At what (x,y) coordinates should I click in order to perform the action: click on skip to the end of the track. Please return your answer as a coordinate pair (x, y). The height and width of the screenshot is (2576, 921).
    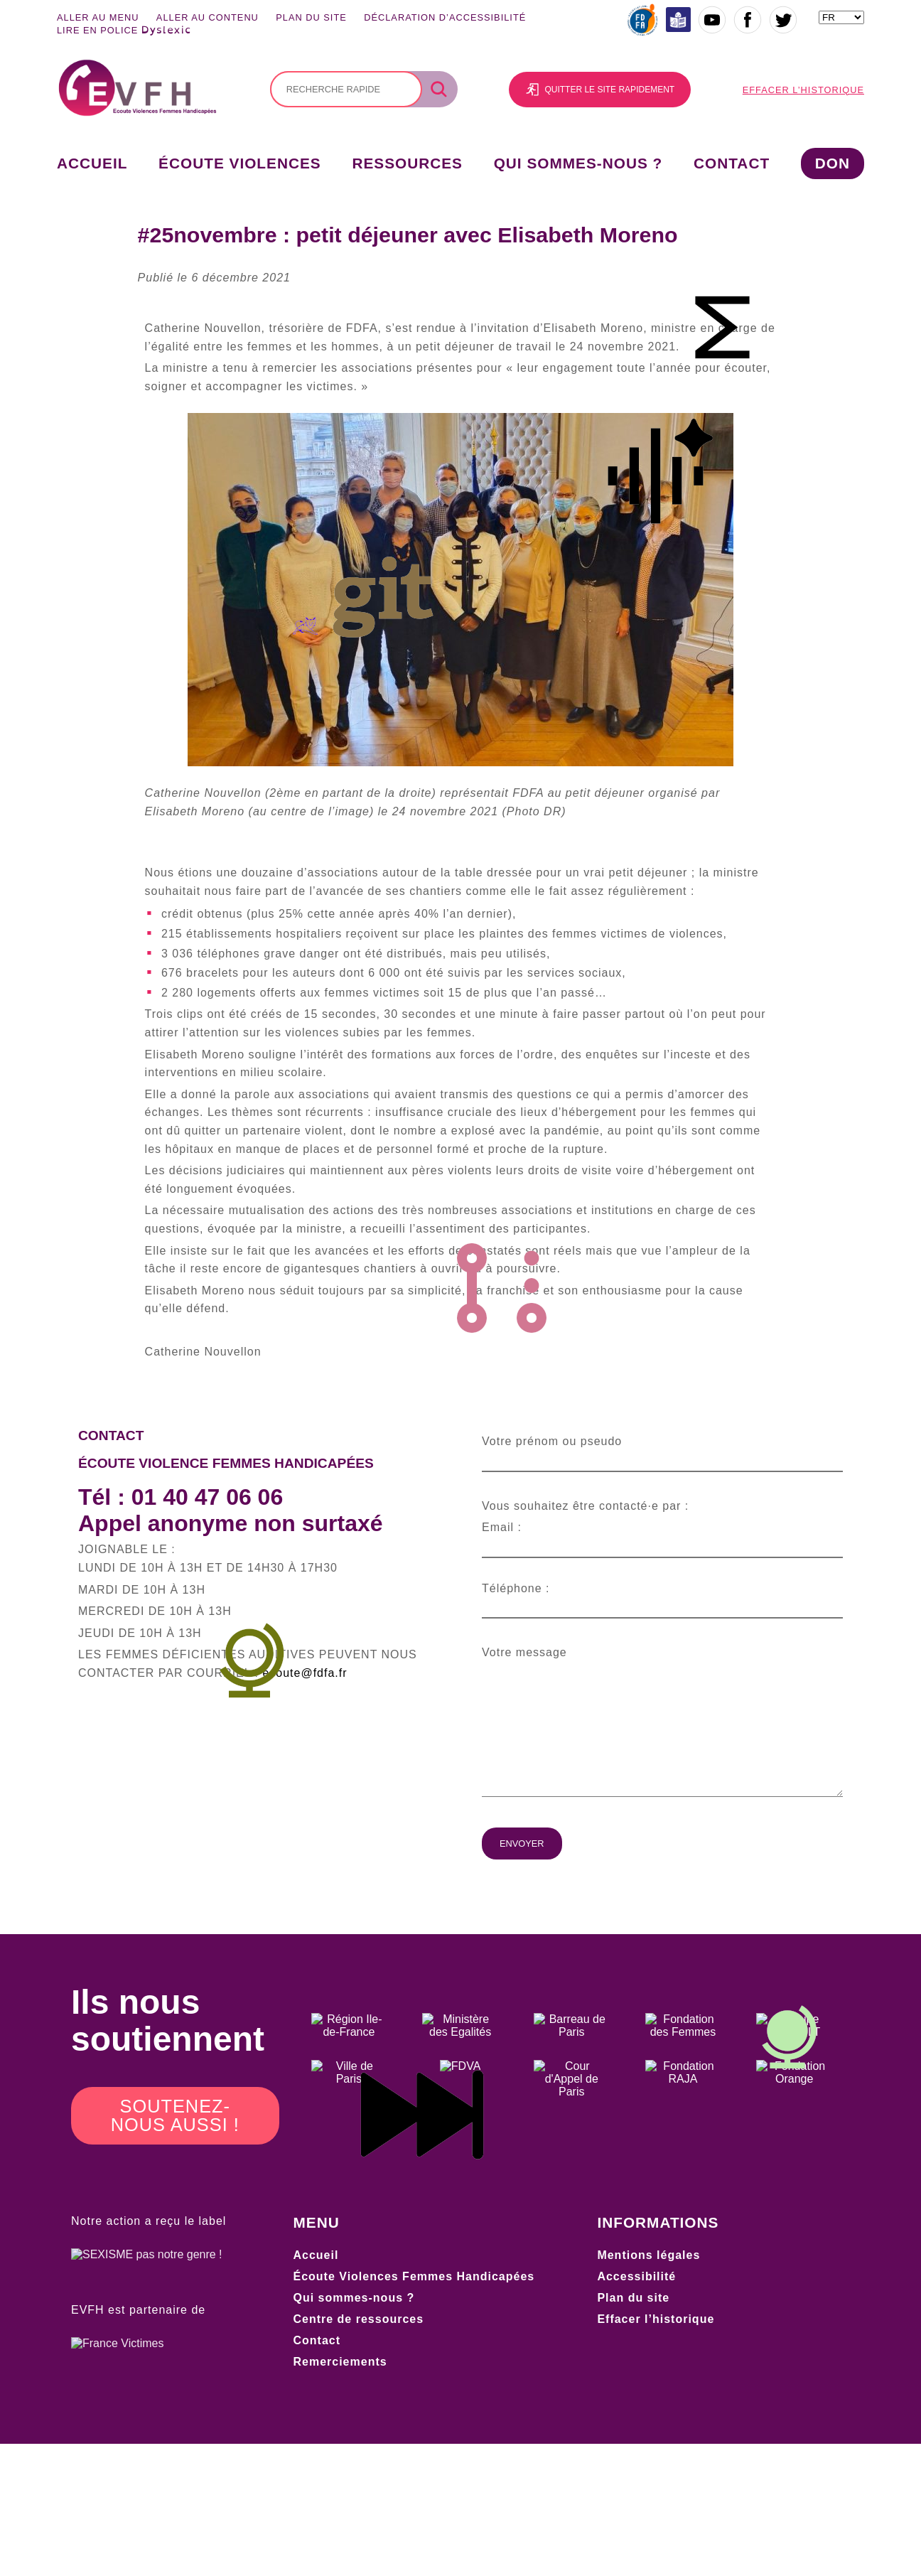
    Looking at the image, I should click on (422, 2115).